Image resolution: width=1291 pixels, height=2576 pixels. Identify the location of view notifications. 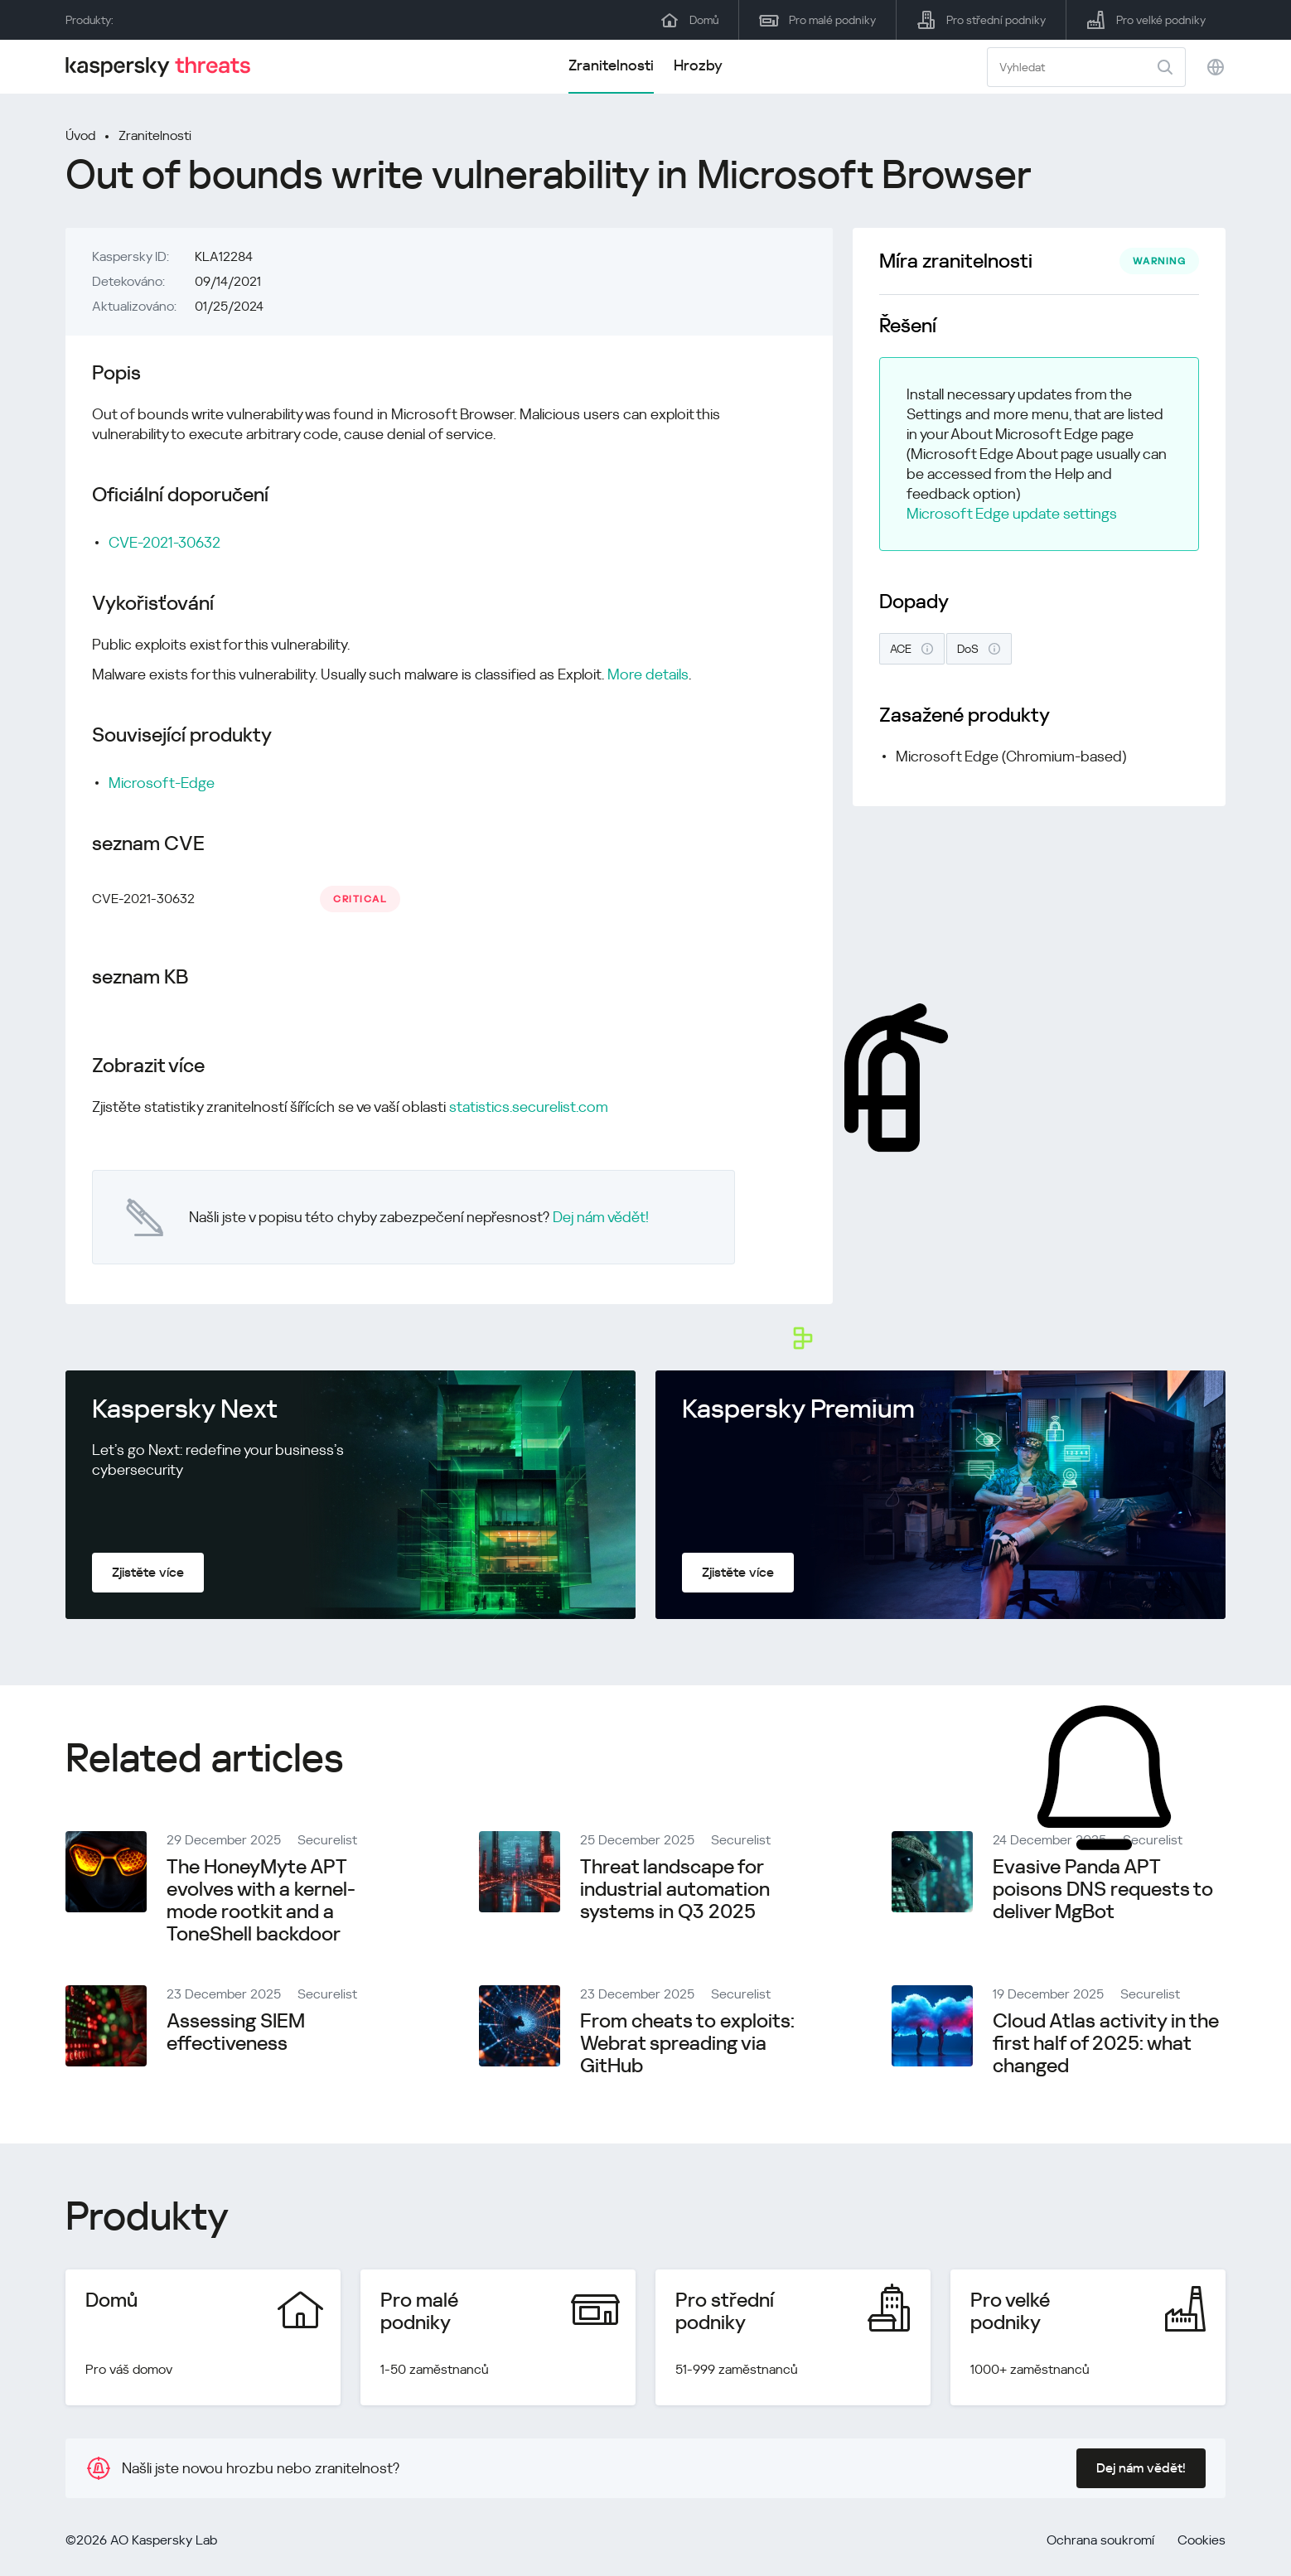
(1104, 1777).